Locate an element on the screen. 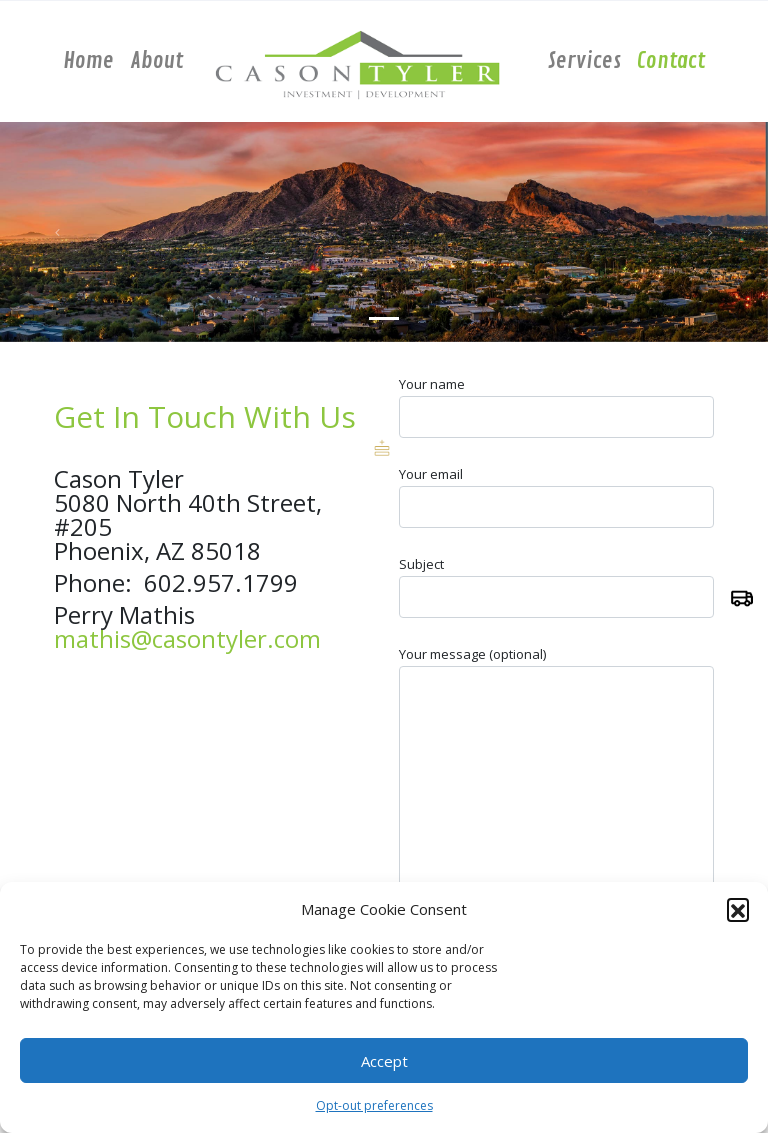  add a new row above is located at coordinates (382, 449).